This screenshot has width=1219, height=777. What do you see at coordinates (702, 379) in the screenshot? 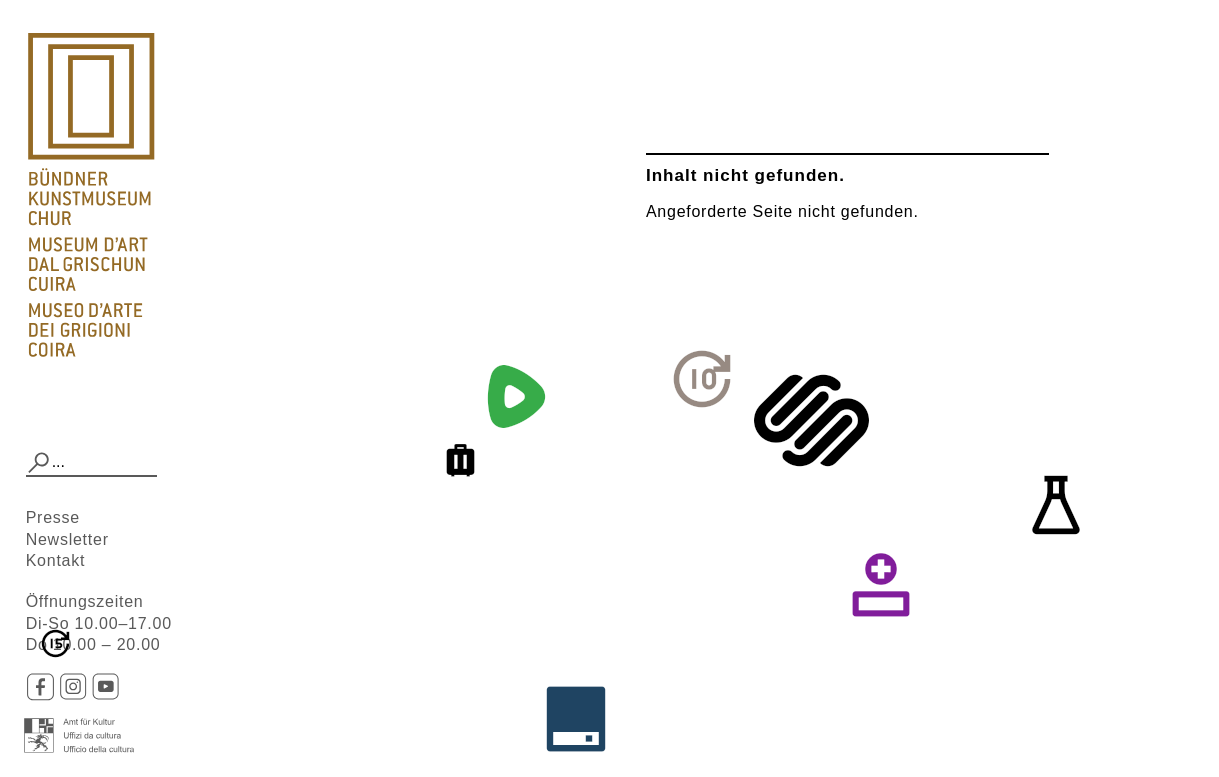
I see `skip forward 10 seconds` at bounding box center [702, 379].